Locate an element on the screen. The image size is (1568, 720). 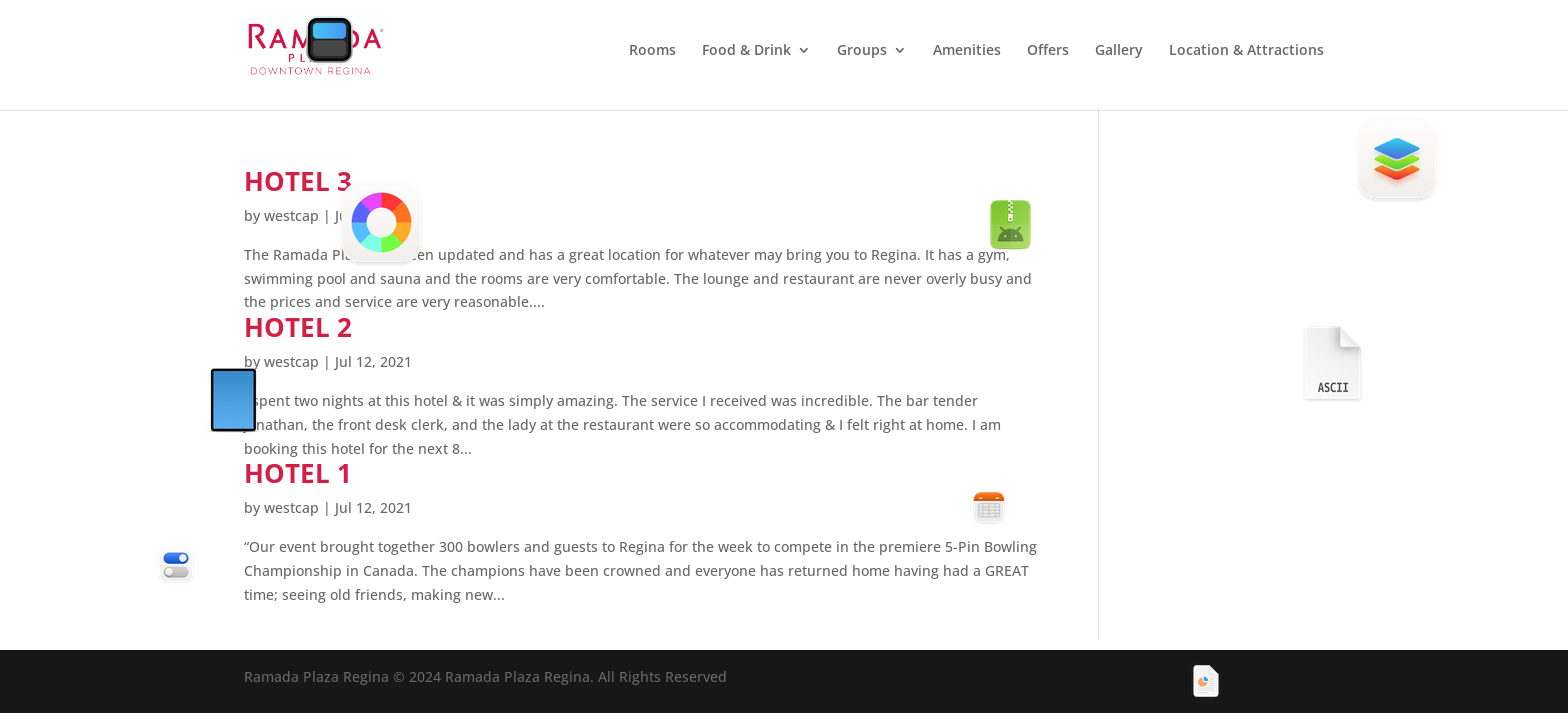
a plain text or ascii file type indicator is located at coordinates (1333, 364).